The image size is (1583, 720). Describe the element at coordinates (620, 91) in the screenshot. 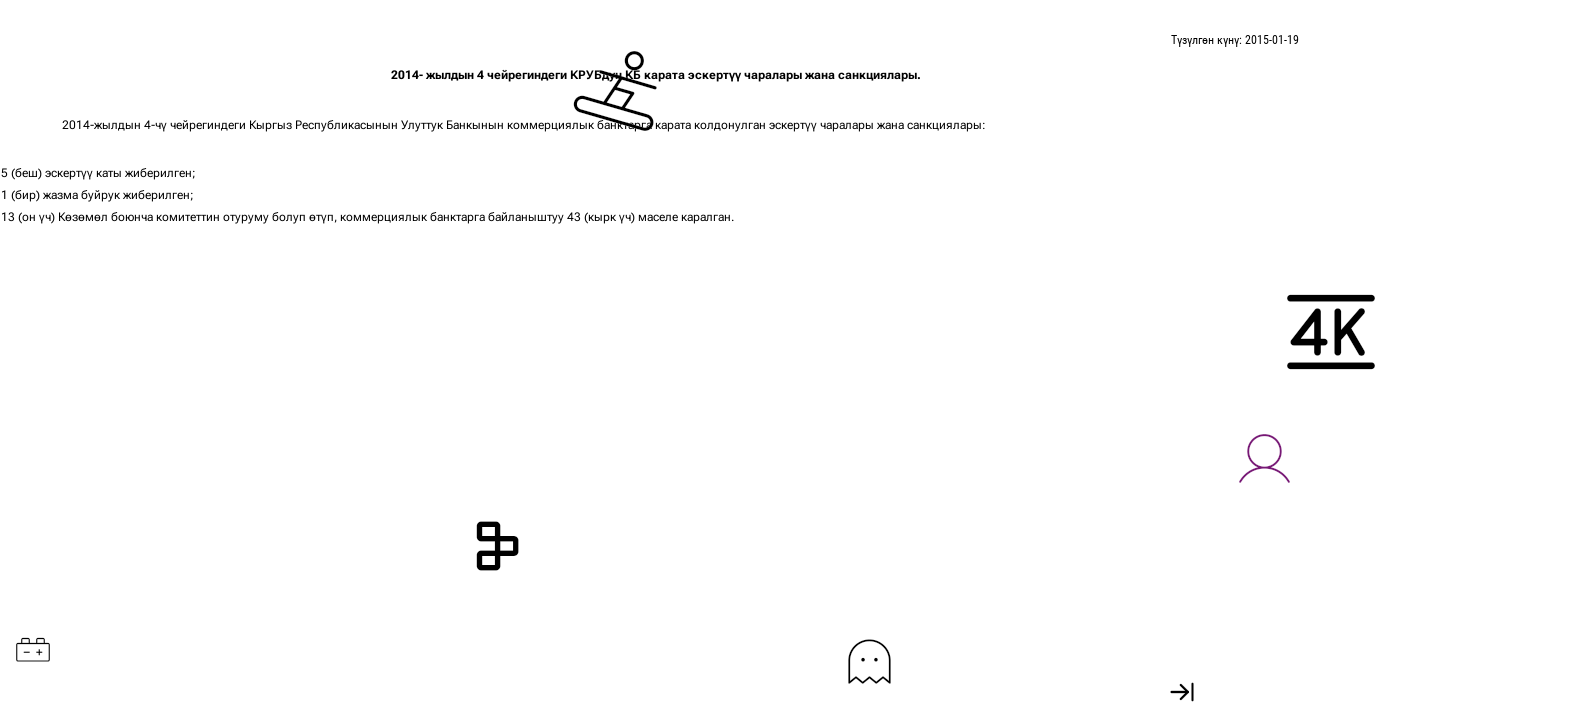

I see `access snowboarding or winter sports activities` at that location.